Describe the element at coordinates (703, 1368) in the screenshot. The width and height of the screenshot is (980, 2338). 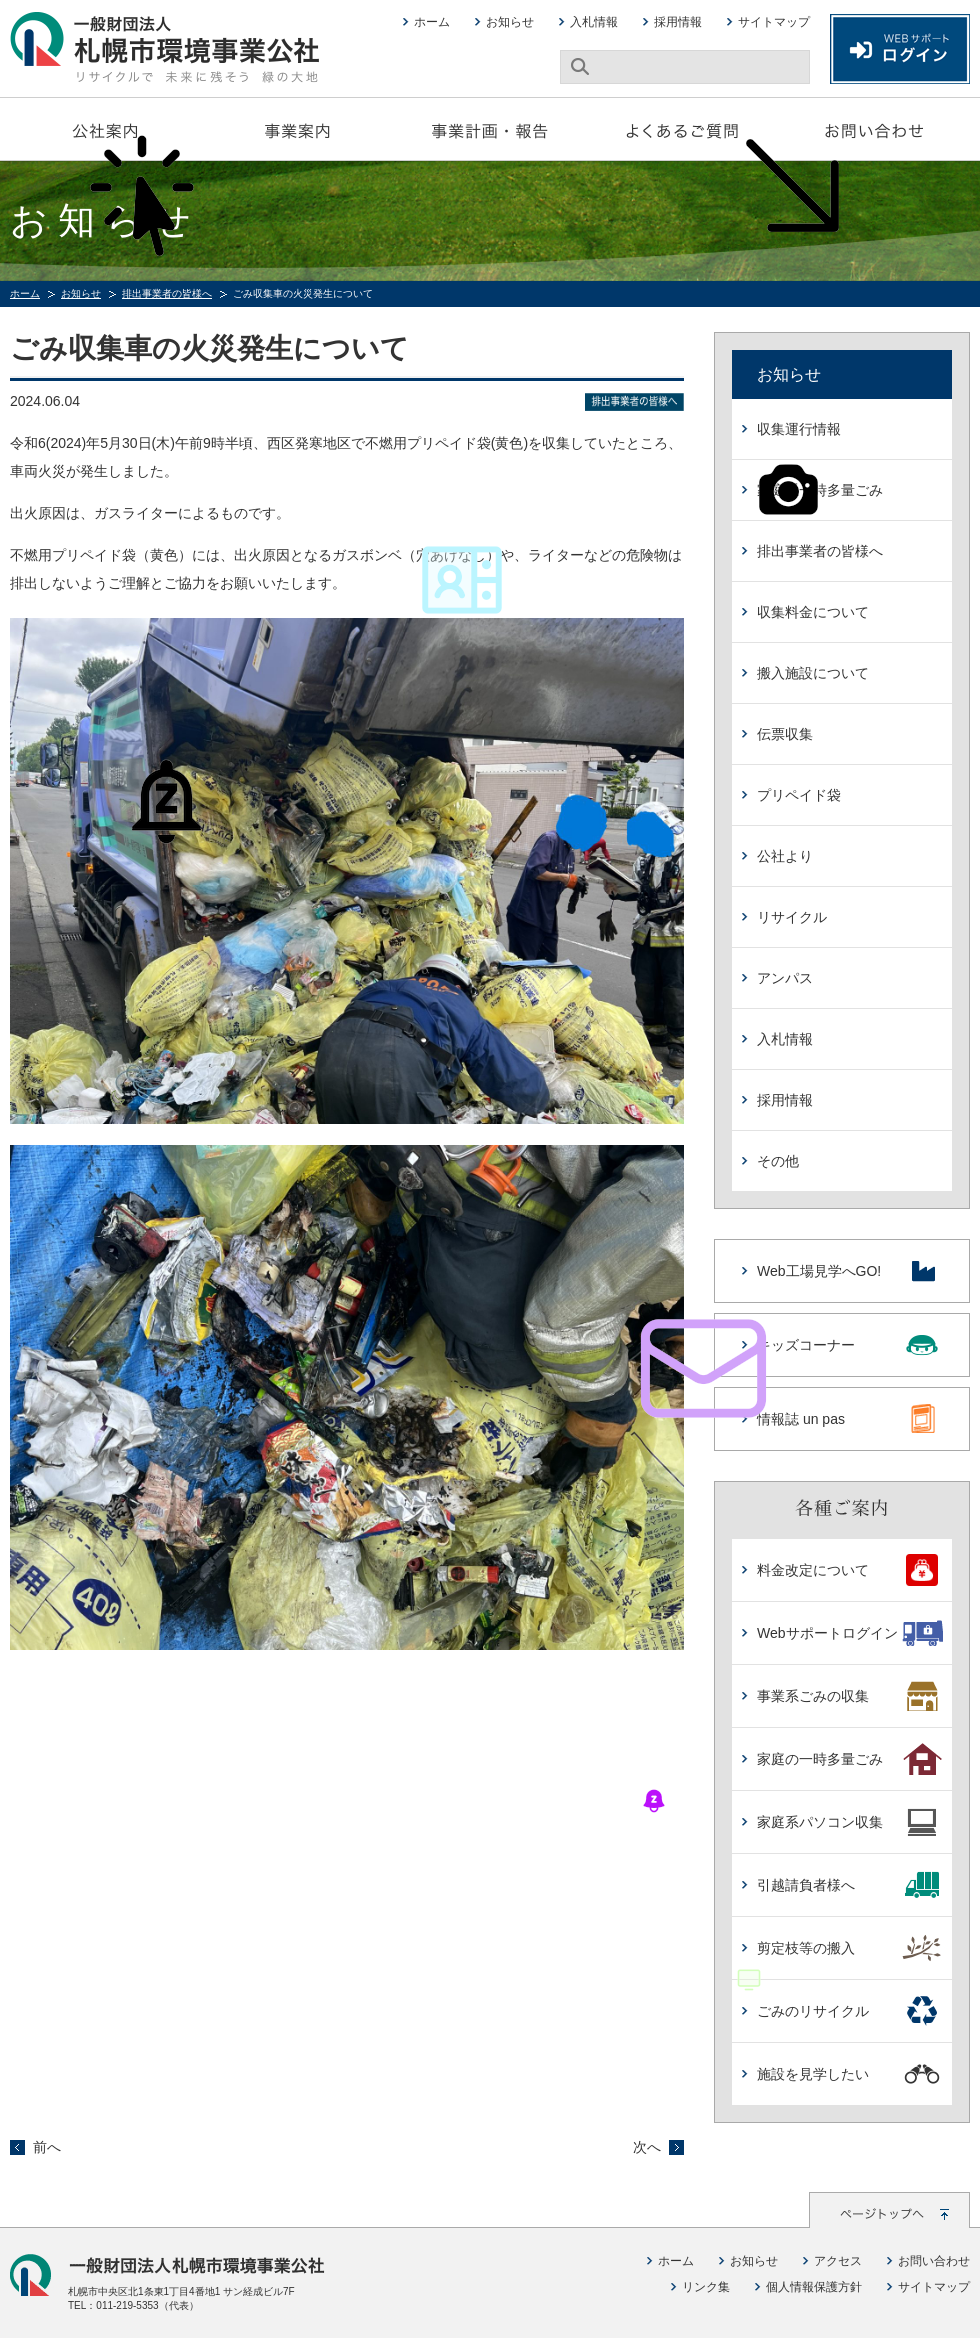
I see `access your email inbox` at that location.